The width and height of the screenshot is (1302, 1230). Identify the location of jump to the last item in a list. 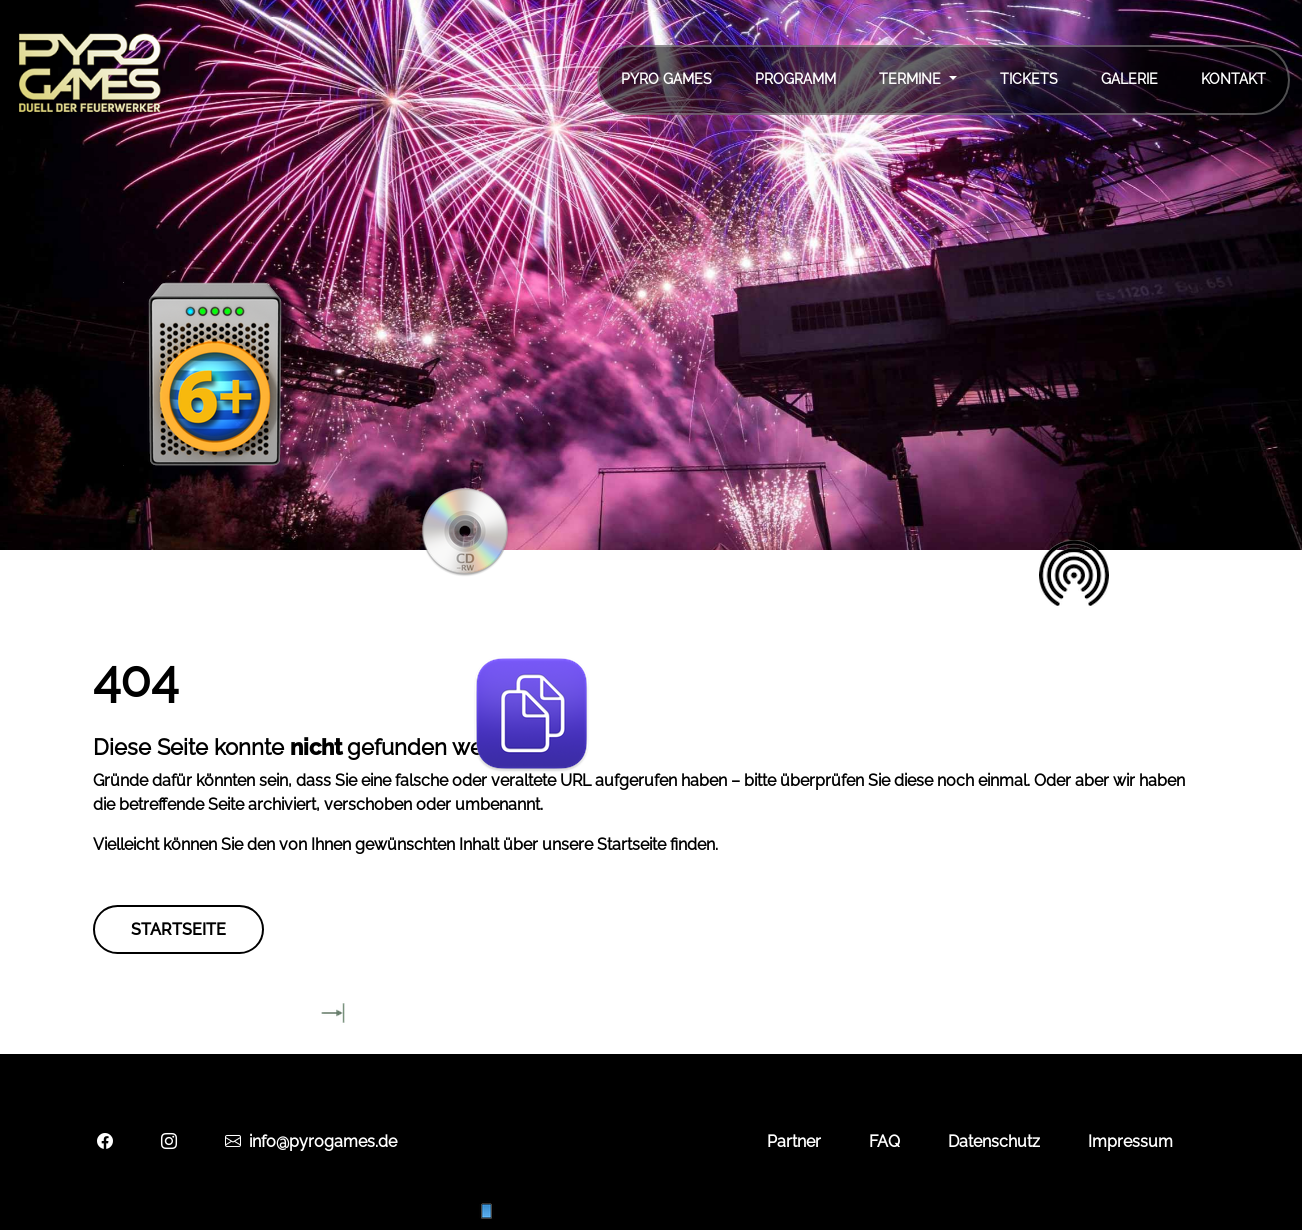
(333, 1013).